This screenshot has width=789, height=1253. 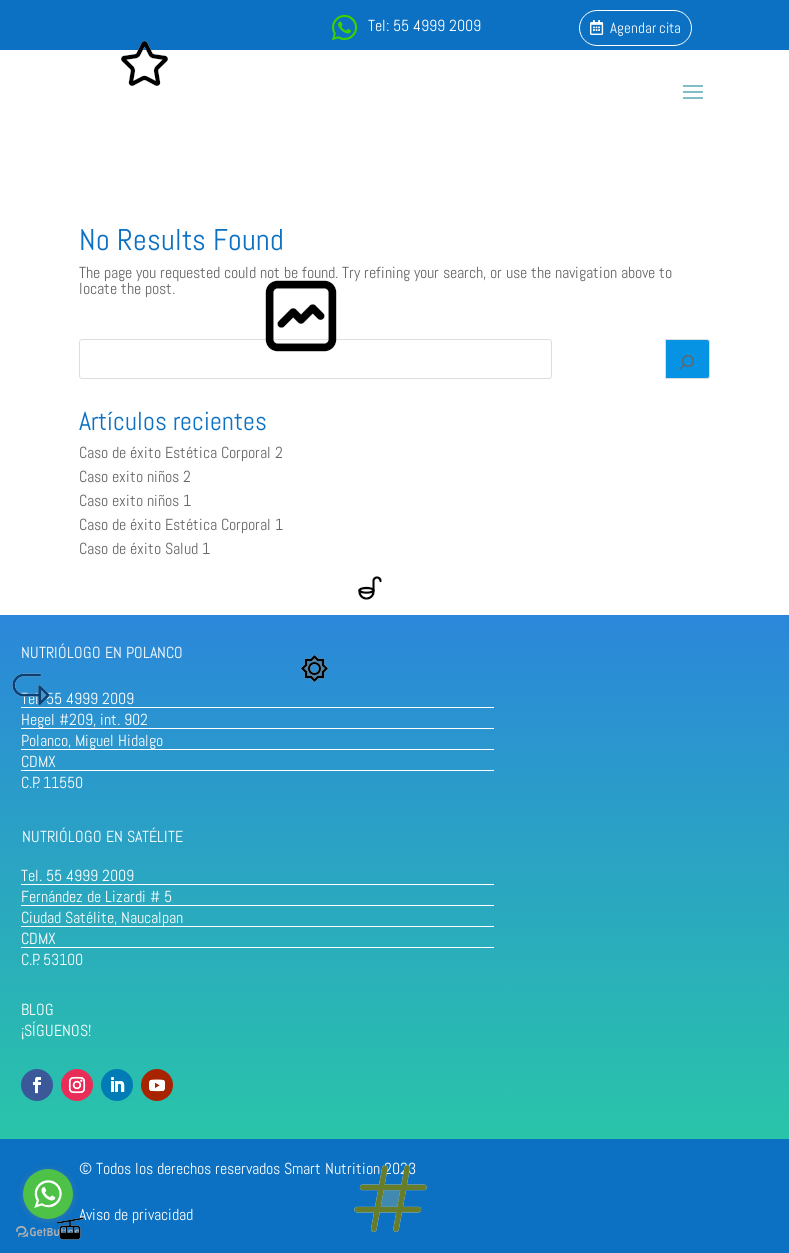 I want to click on add item to favorites, so click(x=144, y=64).